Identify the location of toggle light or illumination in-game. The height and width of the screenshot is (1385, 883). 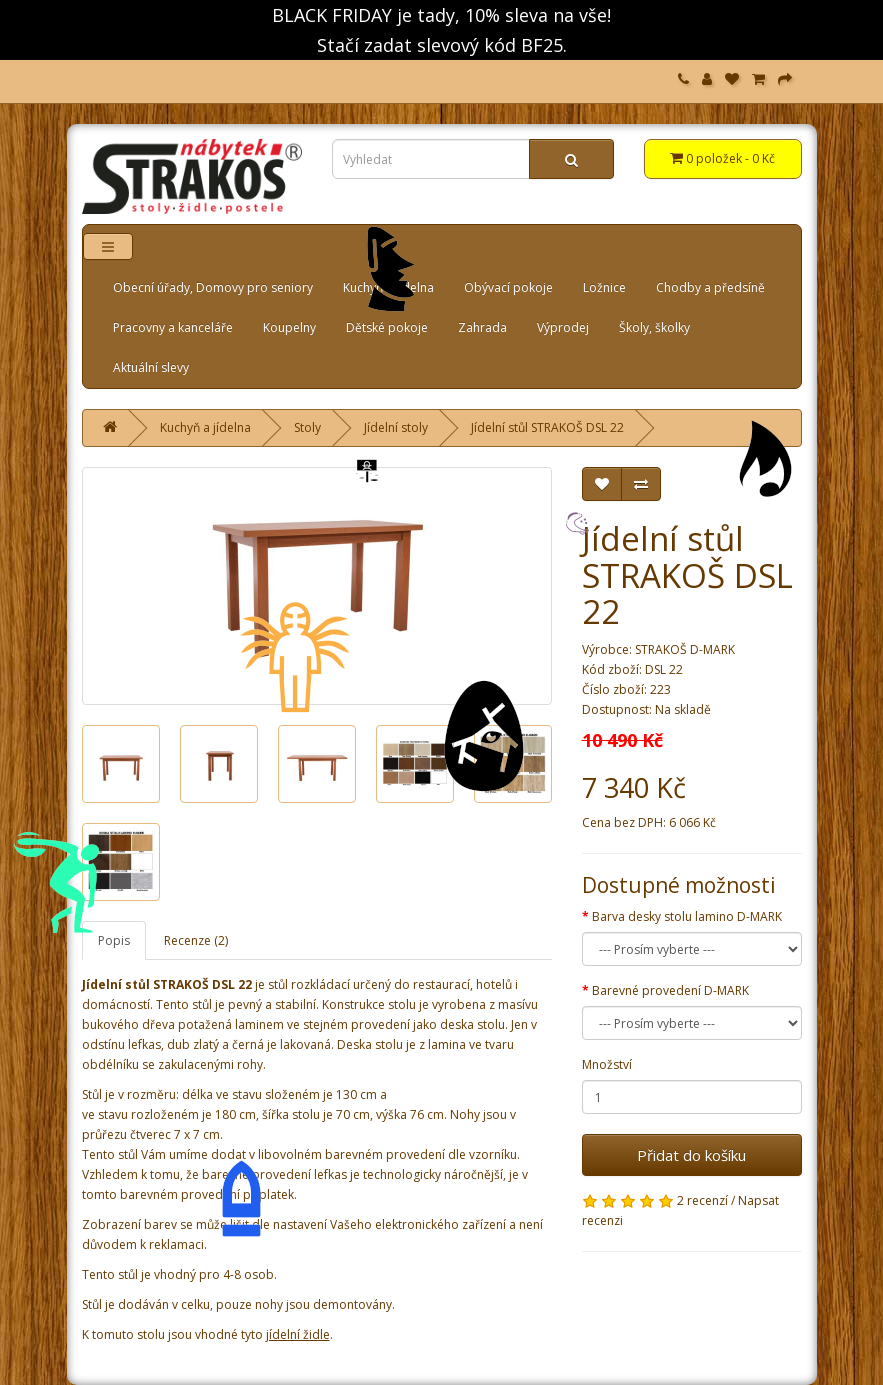
(763, 458).